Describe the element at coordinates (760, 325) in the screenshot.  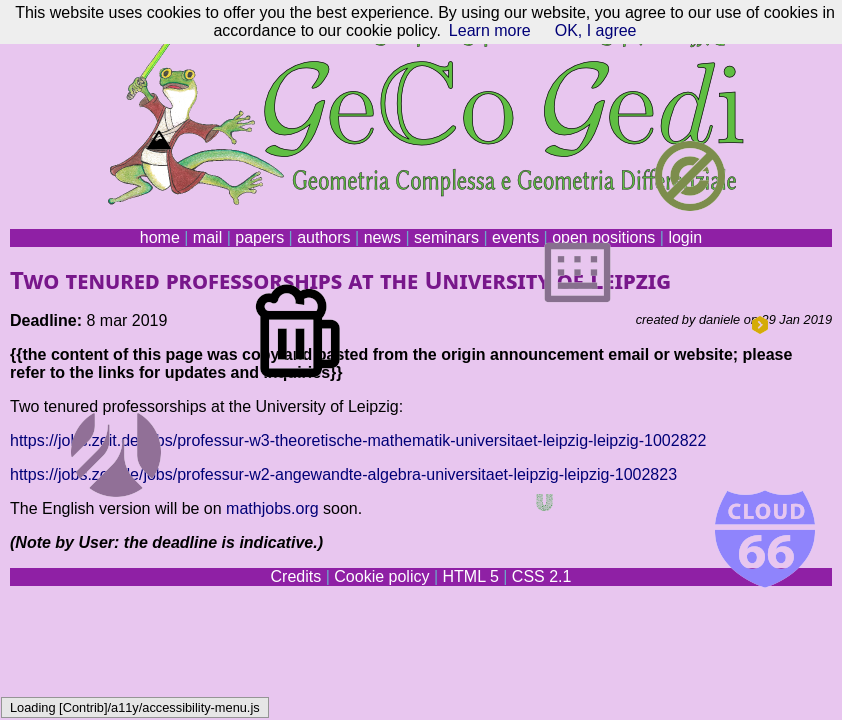
I see `buddy CI/CD platform logo` at that location.